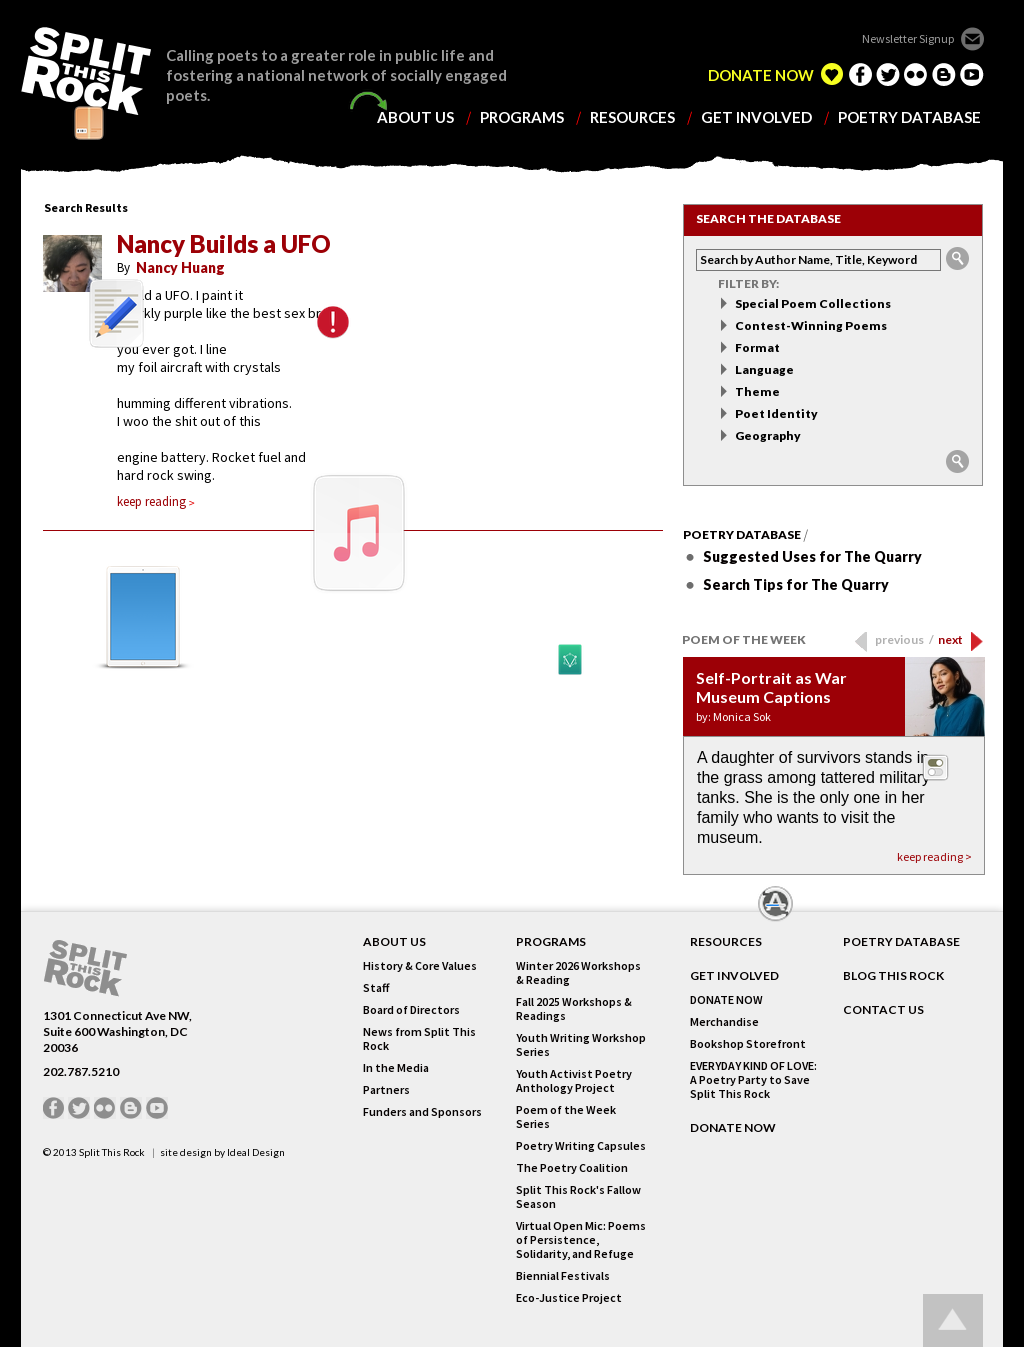  Describe the element at coordinates (775, 903) in the screenshot. I see `open the software update manager` at that location.